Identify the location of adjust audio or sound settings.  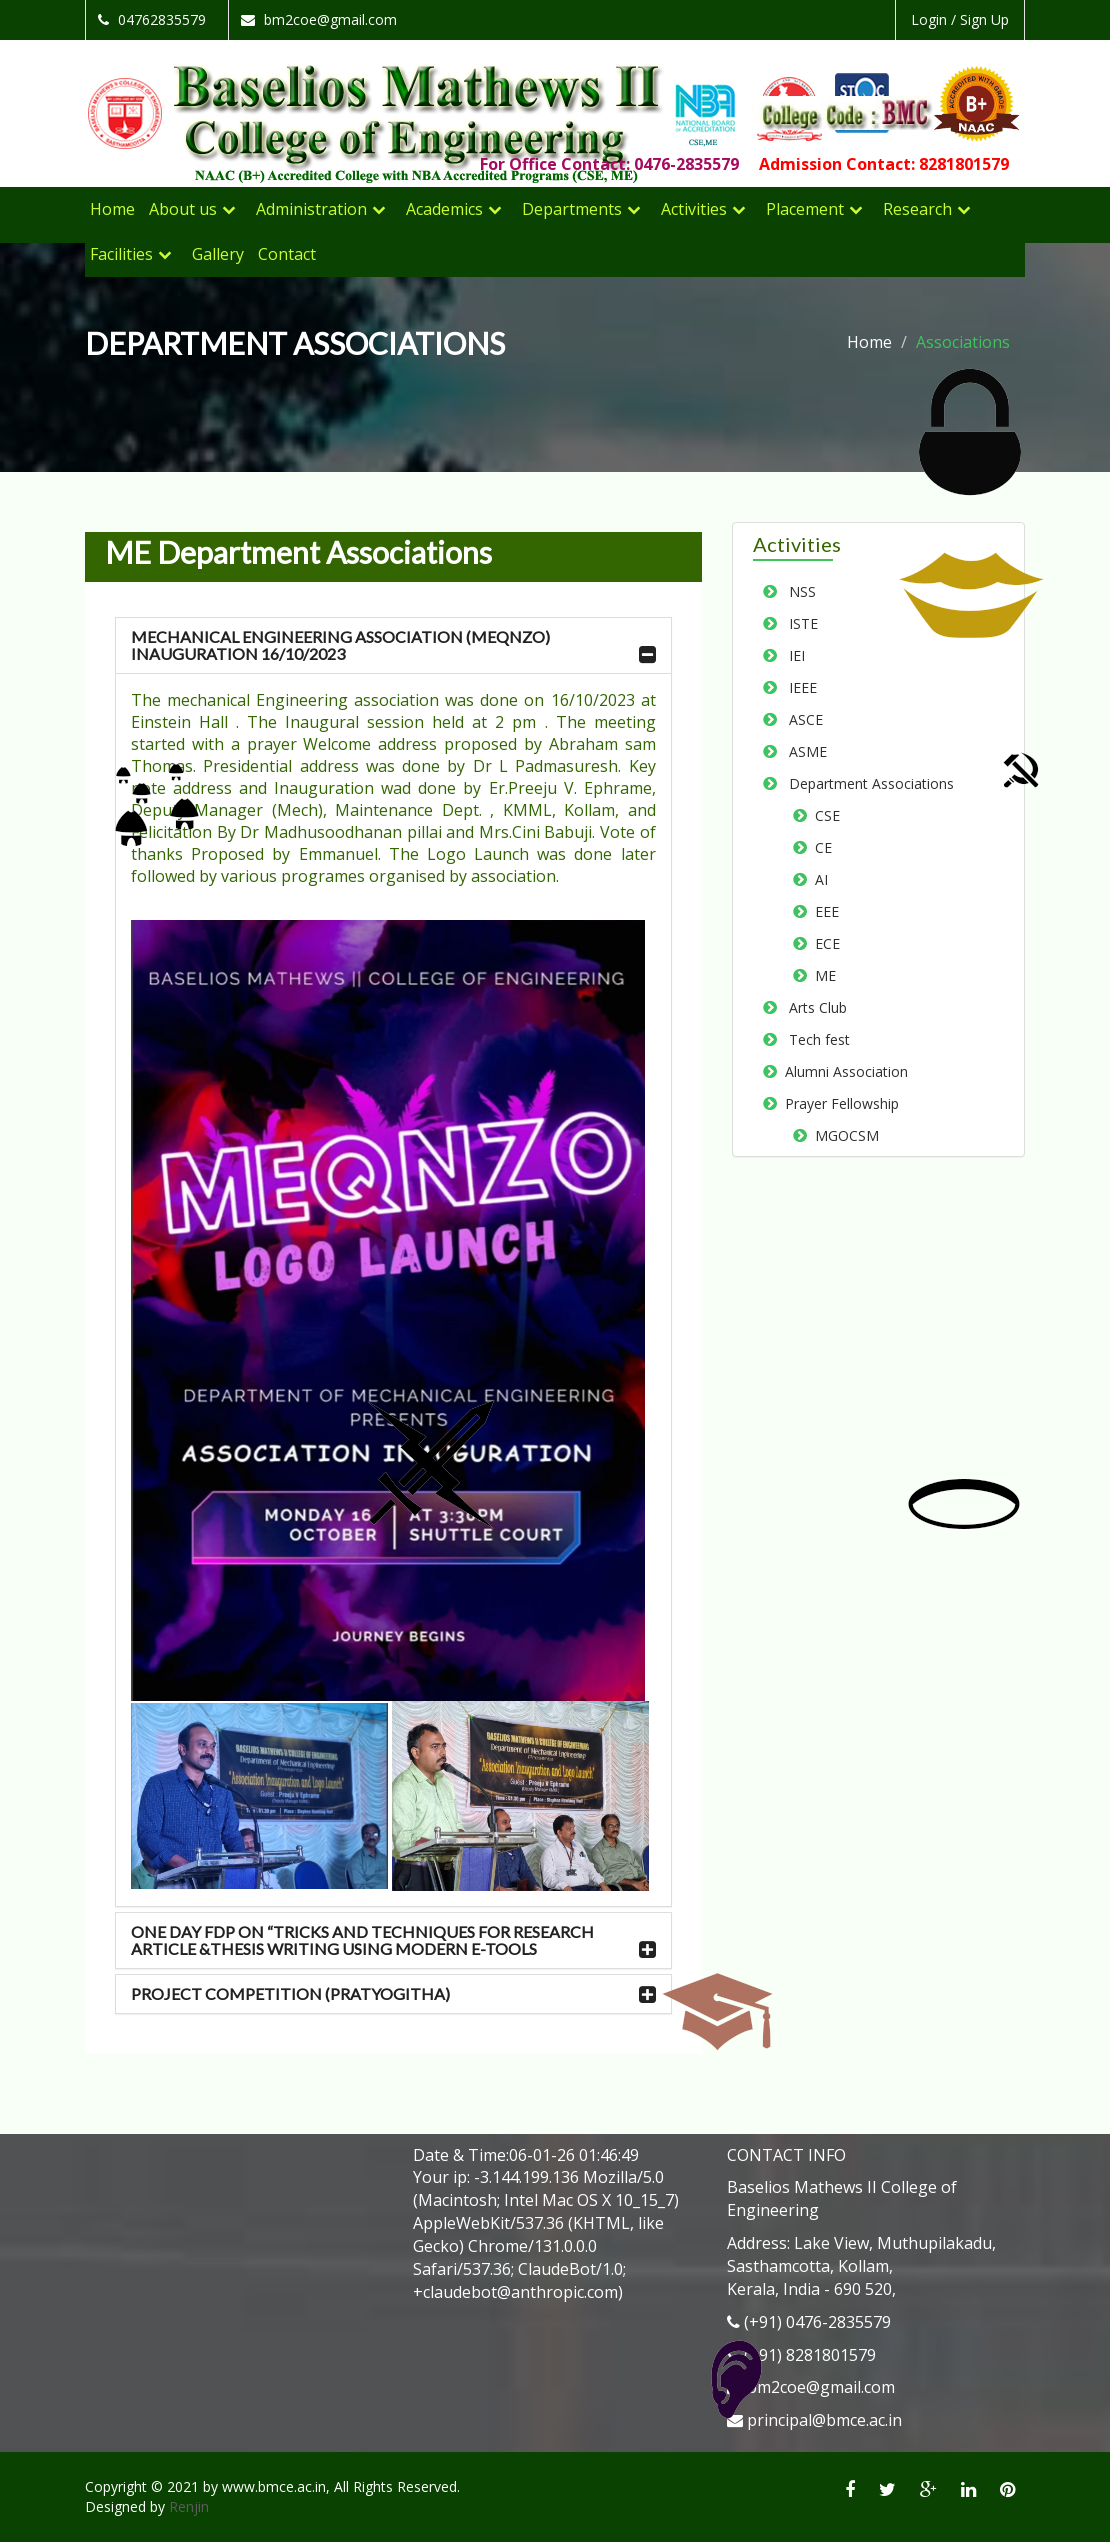
(736, 2379).